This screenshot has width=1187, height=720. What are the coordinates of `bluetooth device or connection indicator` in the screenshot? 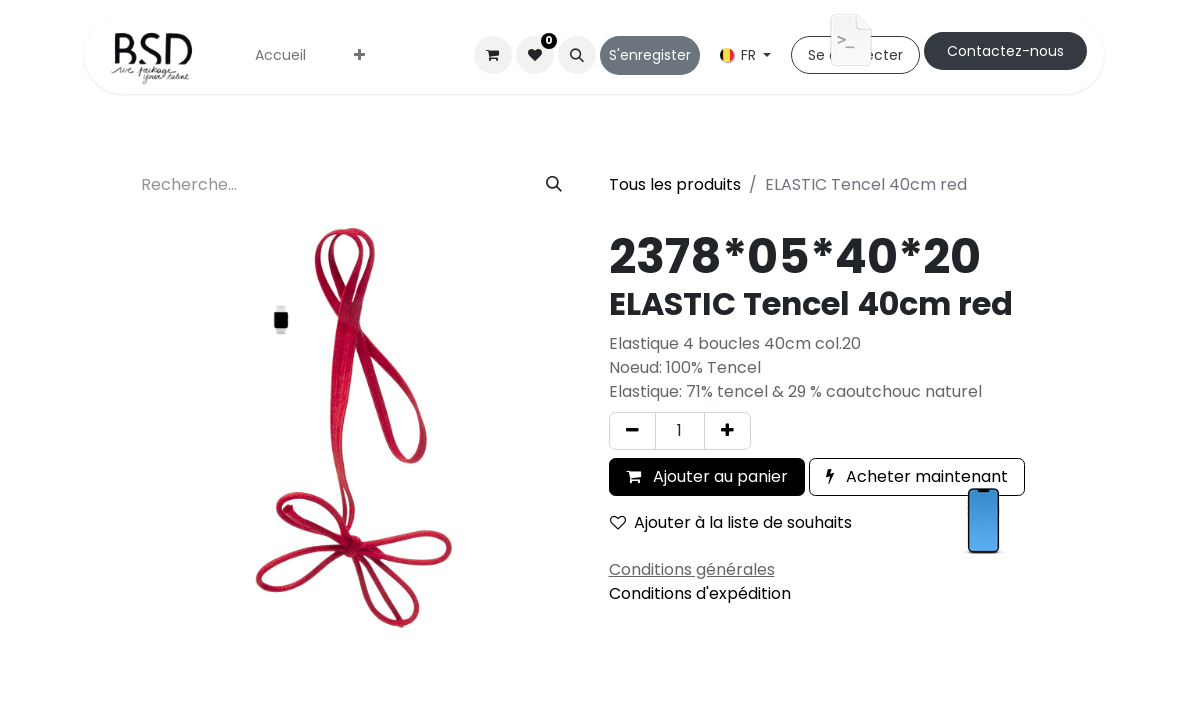 It's located at (537, 118).